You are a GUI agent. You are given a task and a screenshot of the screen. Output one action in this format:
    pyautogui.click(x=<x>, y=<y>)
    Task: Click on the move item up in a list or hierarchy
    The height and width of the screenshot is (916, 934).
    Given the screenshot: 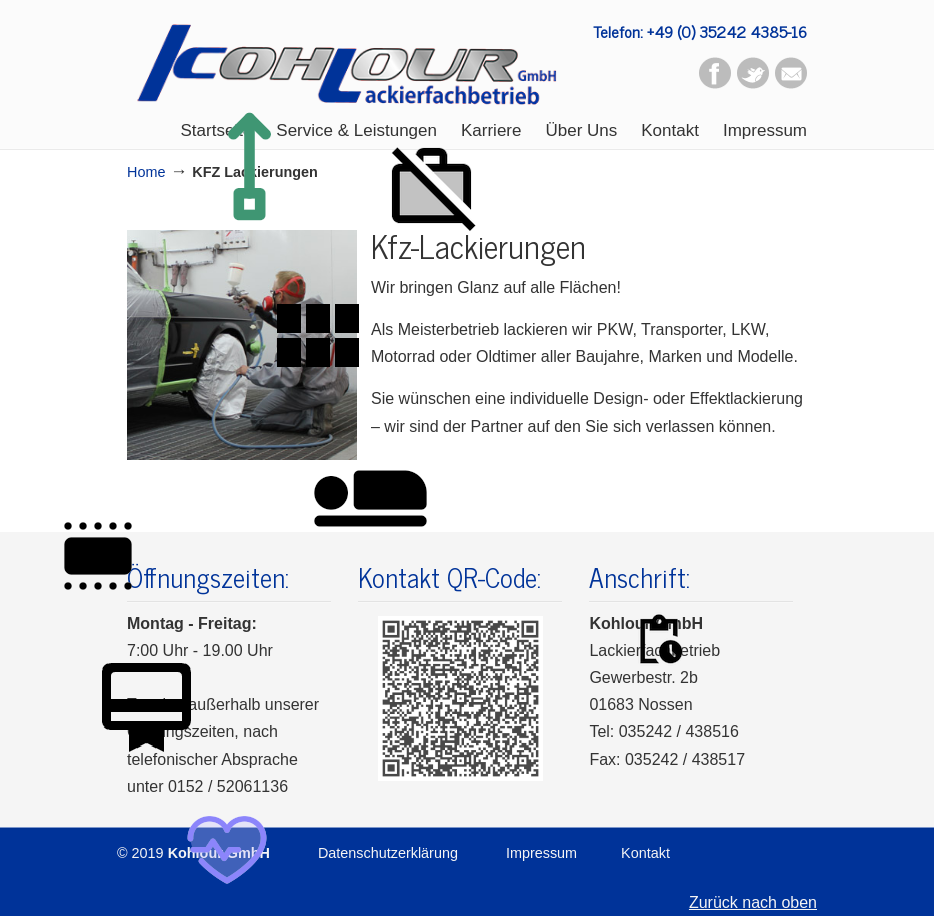 What is the action you would take?
    pyautogui.click(x=249, y=166)
    